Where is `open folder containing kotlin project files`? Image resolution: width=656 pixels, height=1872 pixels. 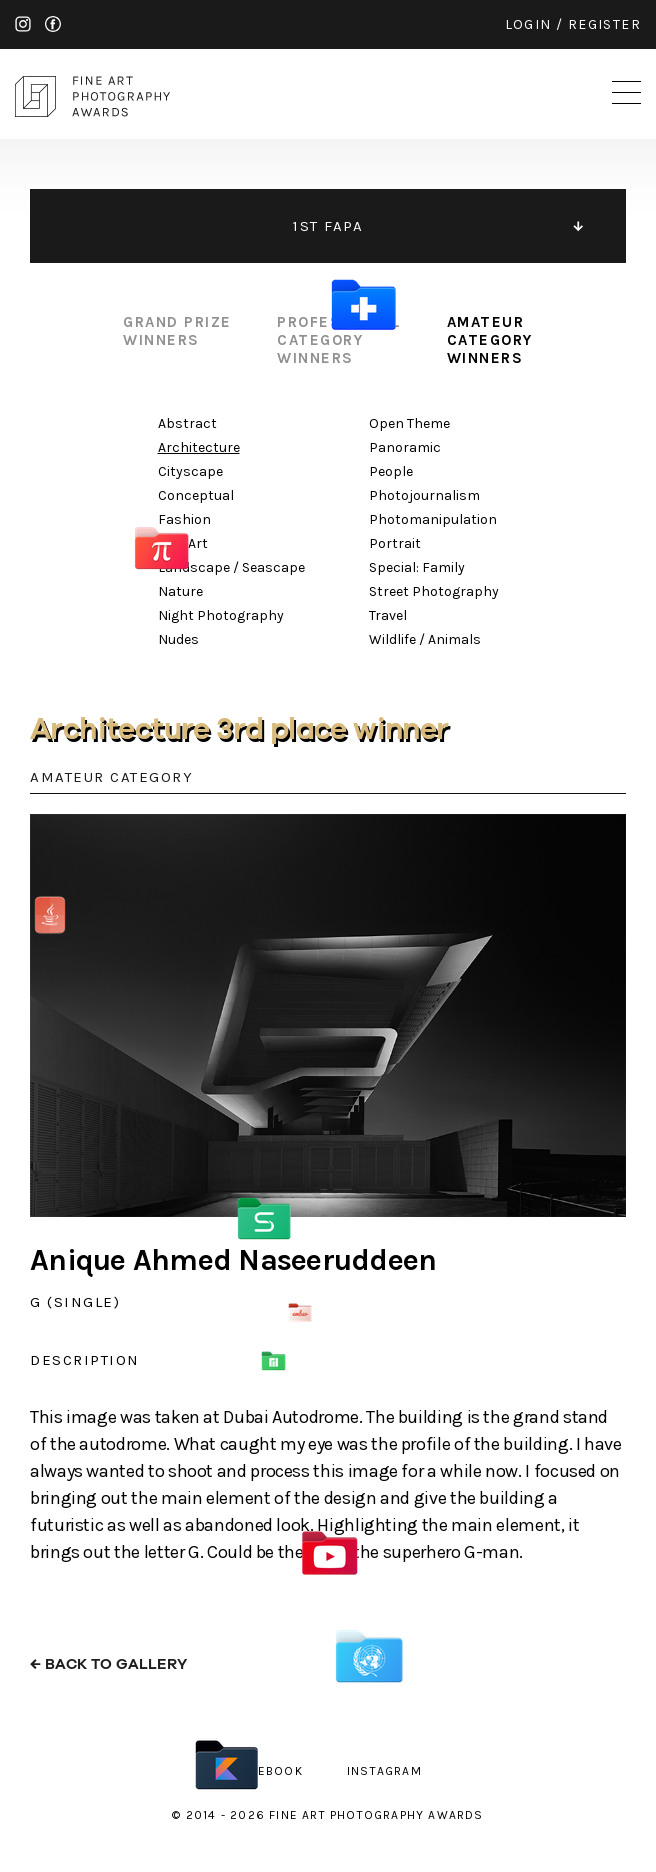
open folder containing kotlin project files is located at coordinates (226, 1766).